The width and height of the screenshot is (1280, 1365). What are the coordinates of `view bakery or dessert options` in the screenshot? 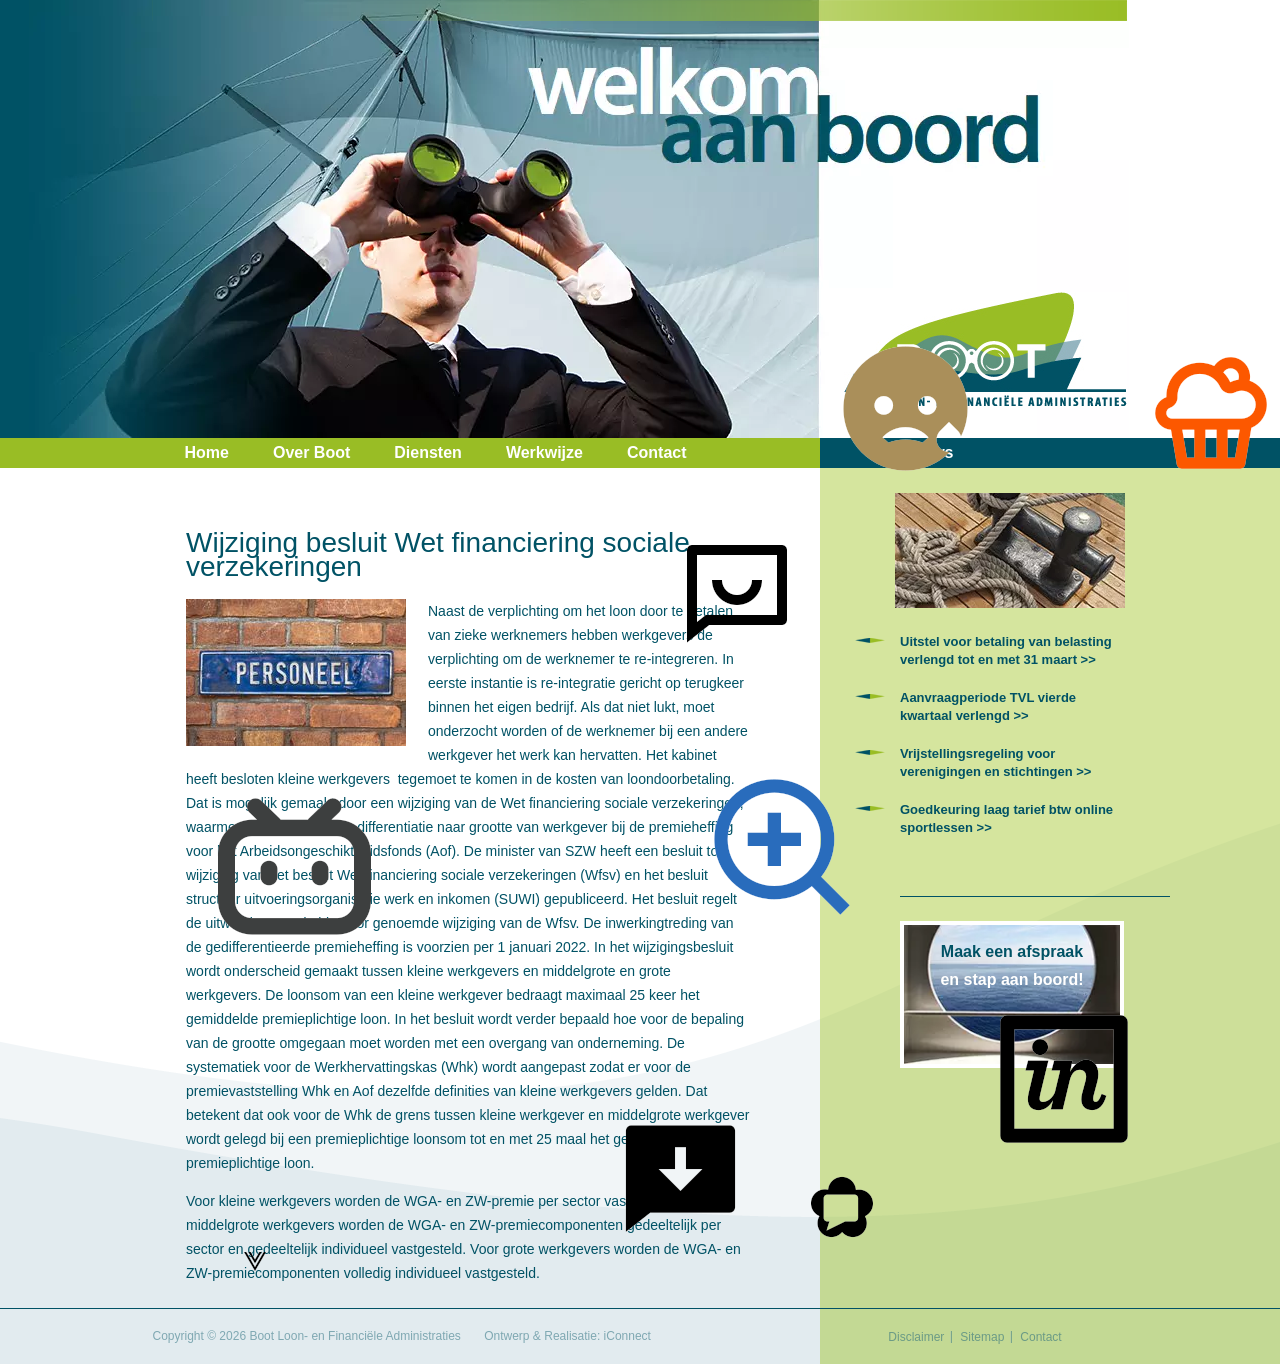 It's located at (1211, 413).